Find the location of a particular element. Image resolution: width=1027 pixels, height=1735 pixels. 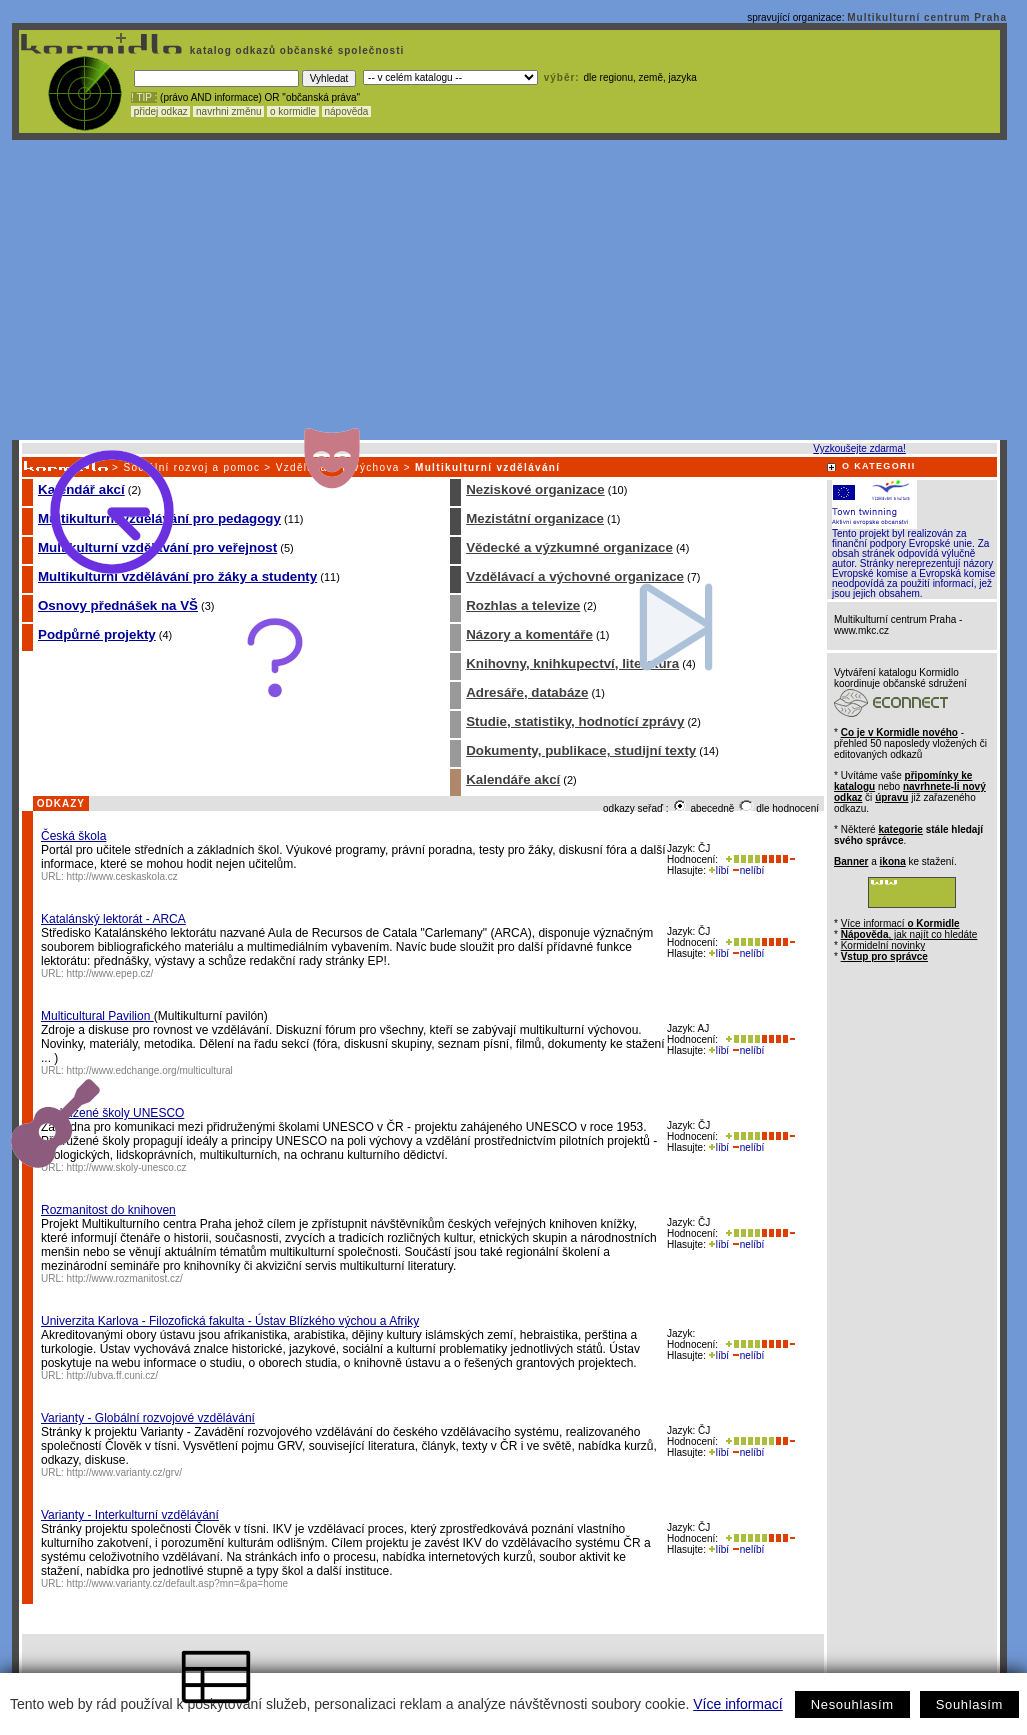

indicates afternoon time or PM hours is located at coordinates (112, 512).